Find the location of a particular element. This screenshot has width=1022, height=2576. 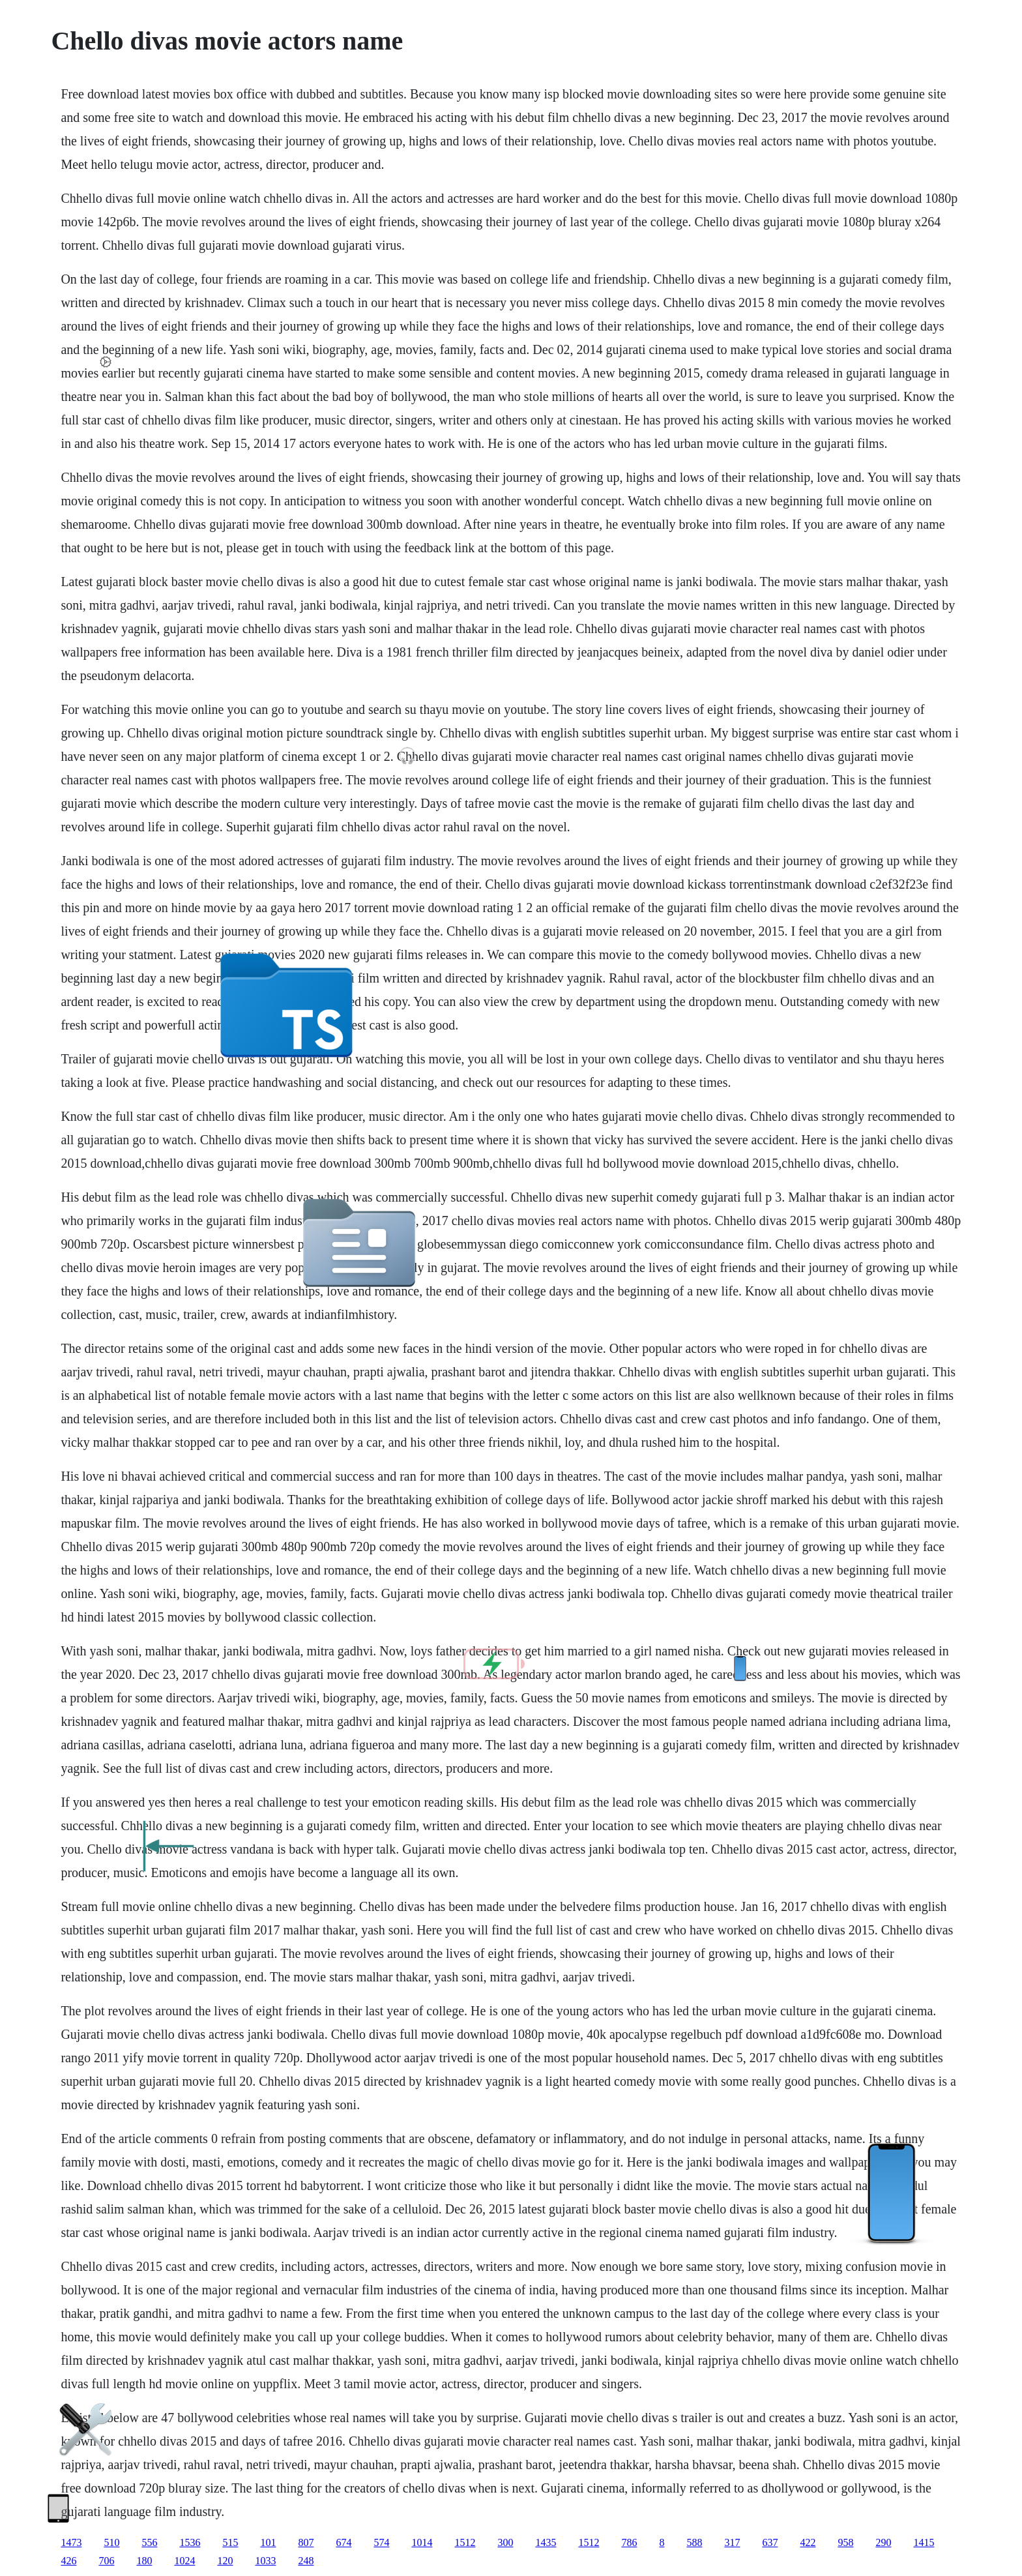

typescript project folder is located at coordinates (285, 1009).